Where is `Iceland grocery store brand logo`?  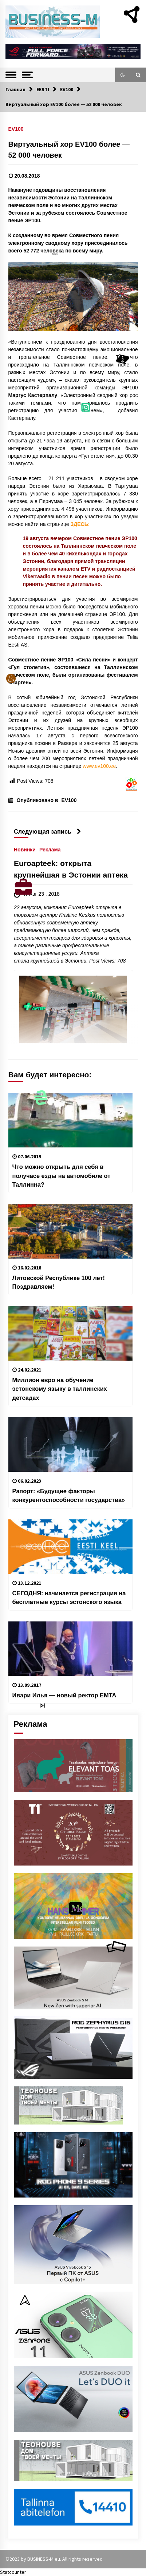
Iceland grocery store brand logo is located at coordinates (55, 254).